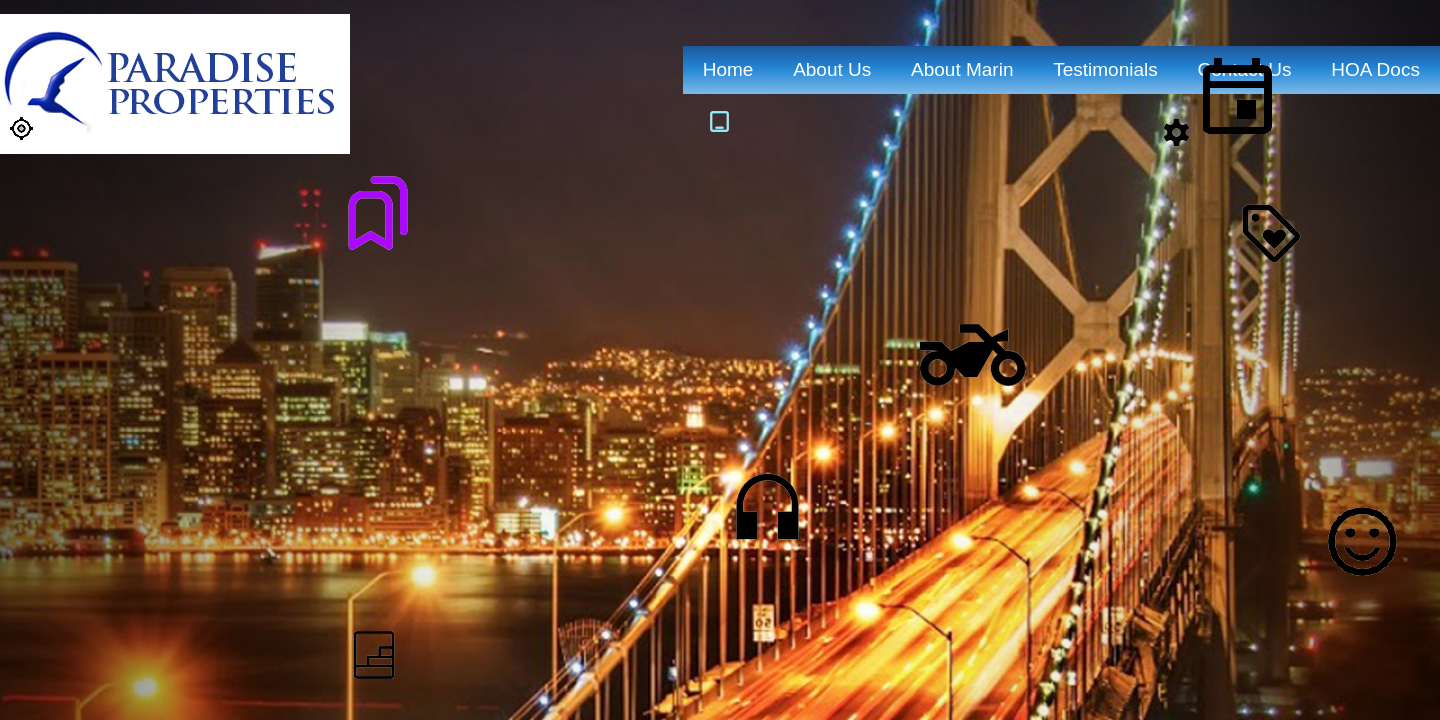  Describe the element at coordinates (719, 121) in the screenshot. I see `view on iPad or tablet device` at that location.